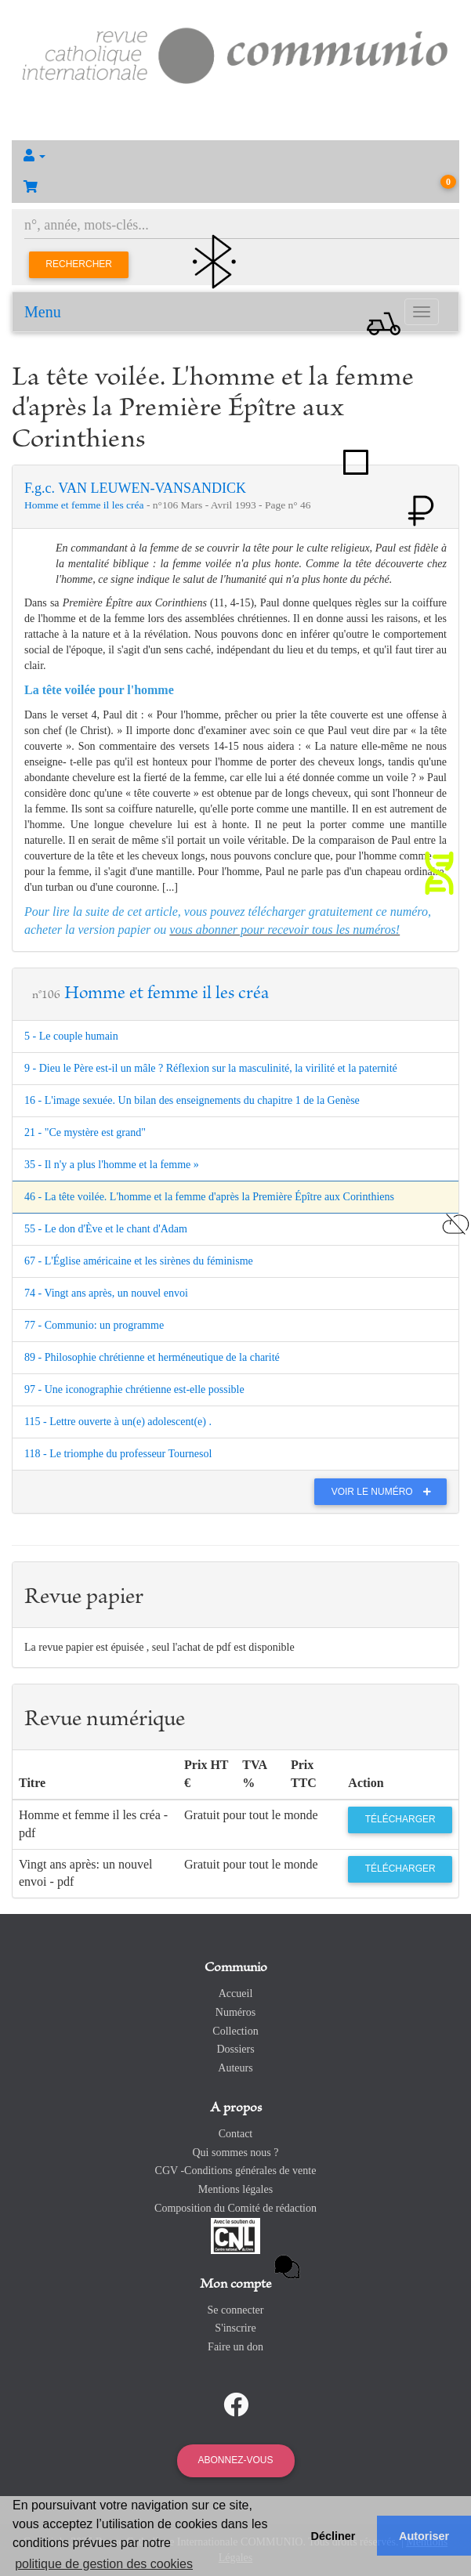 This screenshot has width=471, height=2576. Describe the element at coordinates (455, 1224) in the screenshot. I see `cloud storage unavailable or offline` at that location.